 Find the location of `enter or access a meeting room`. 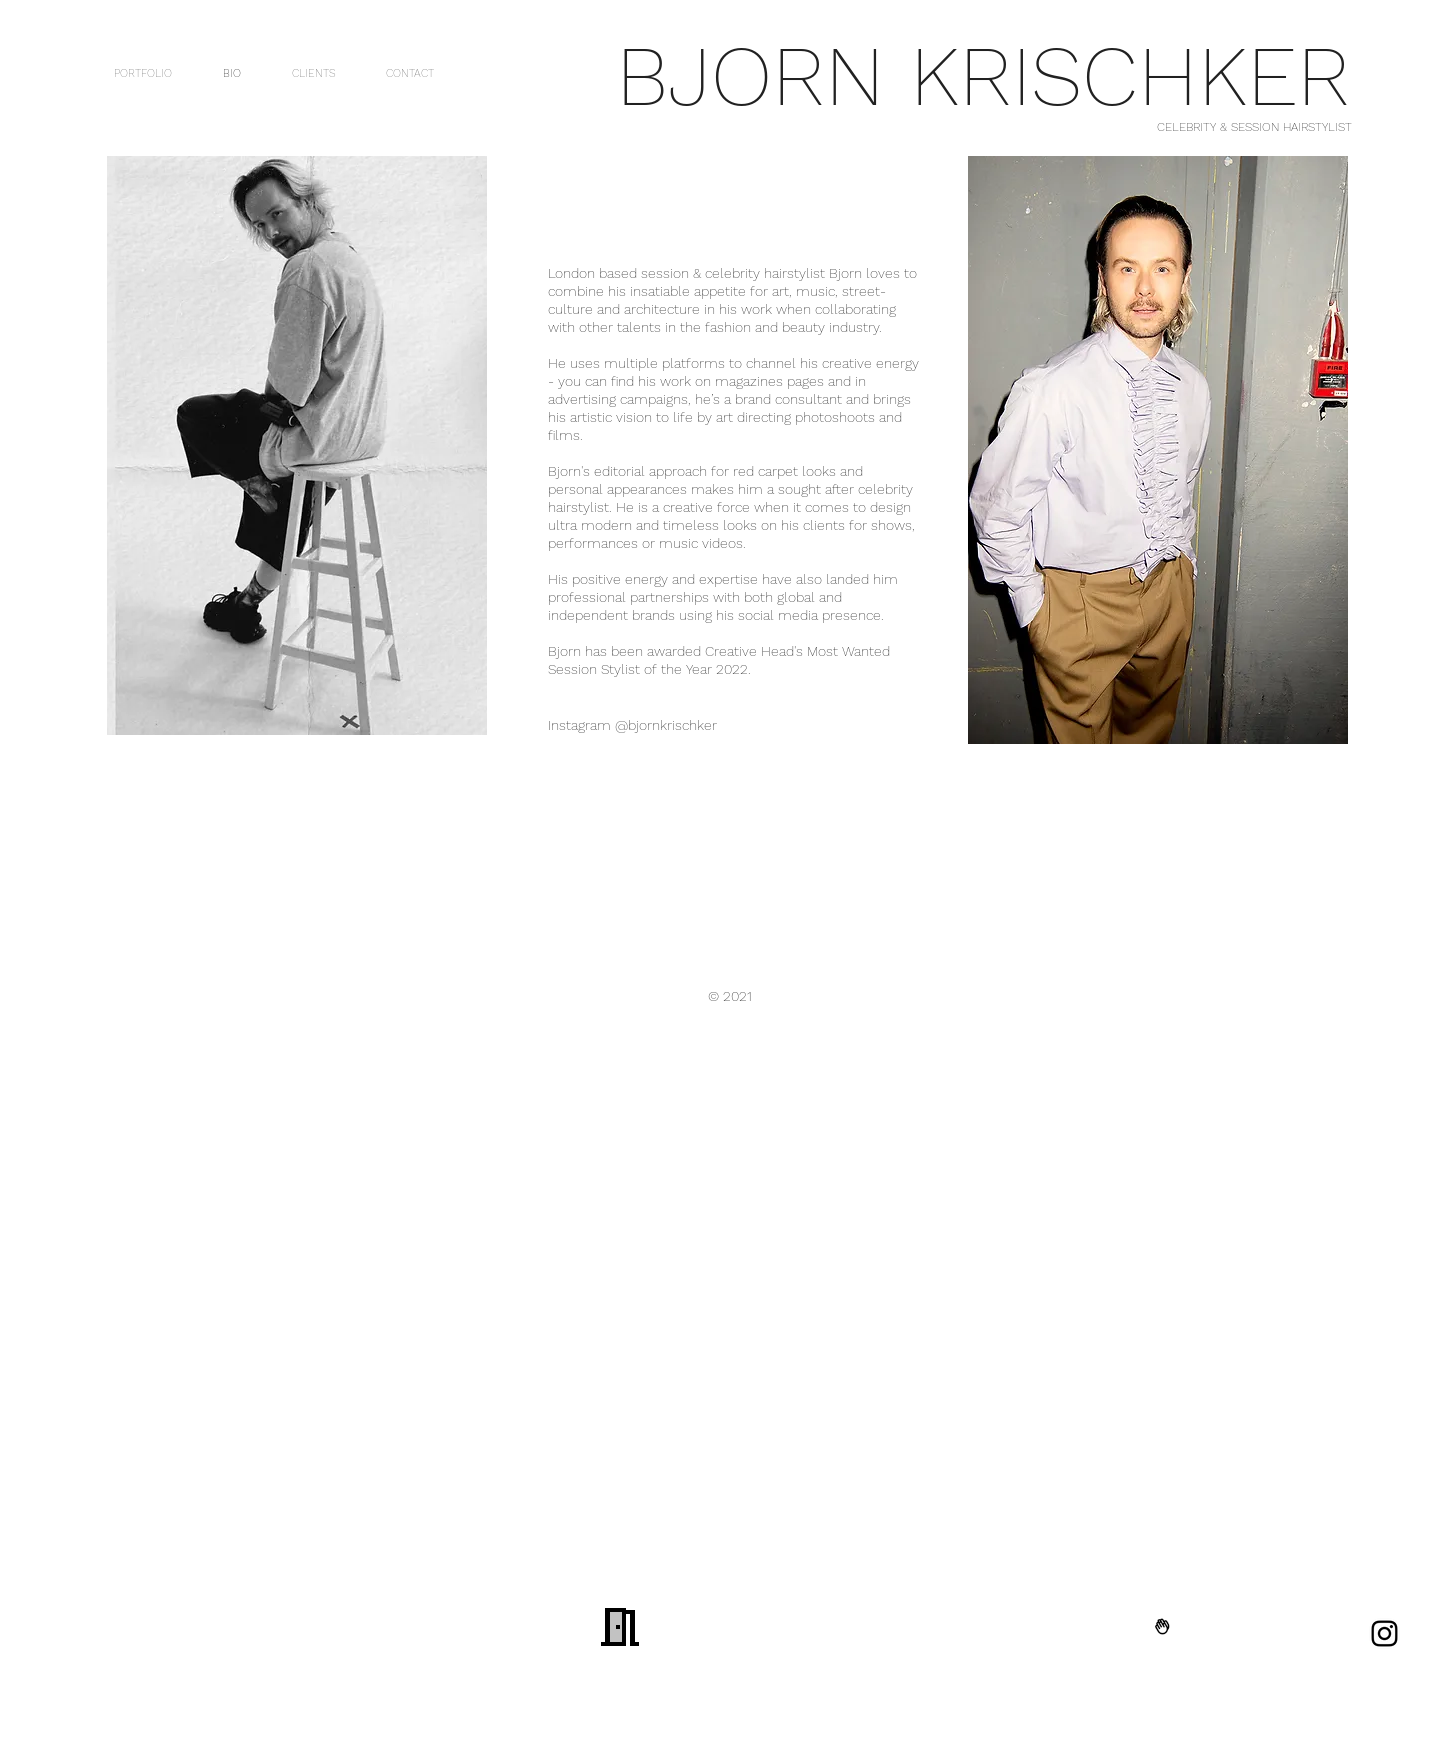

enter or access a meeting room is located at coordinates (620, 1627).